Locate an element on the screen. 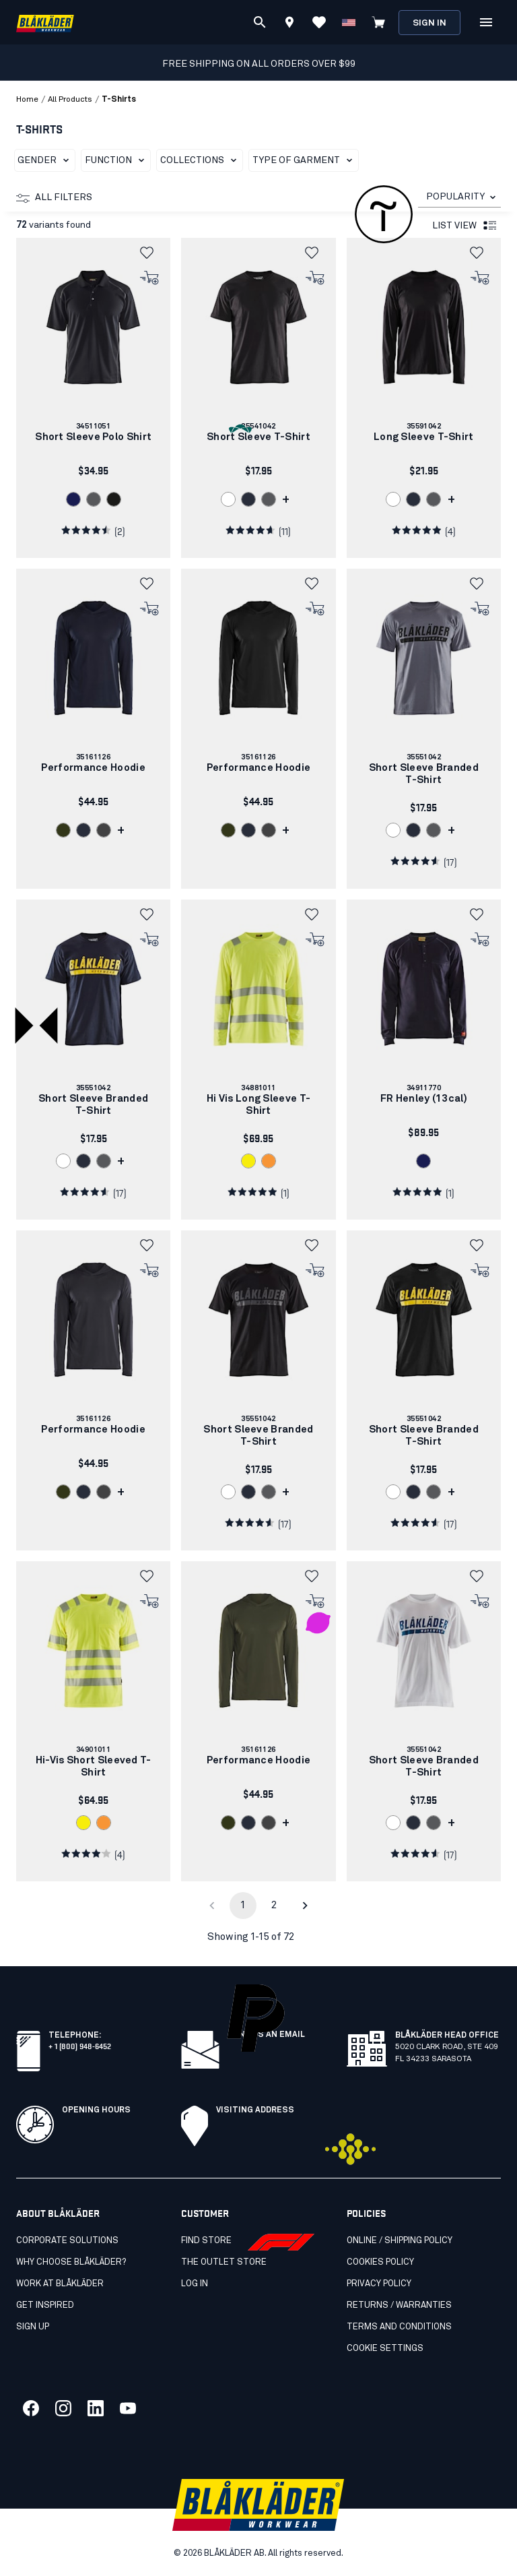 The height and width of the screenshot is (2576, 517). HelloFresh app or website logo is located at coordinates (318, 1623).